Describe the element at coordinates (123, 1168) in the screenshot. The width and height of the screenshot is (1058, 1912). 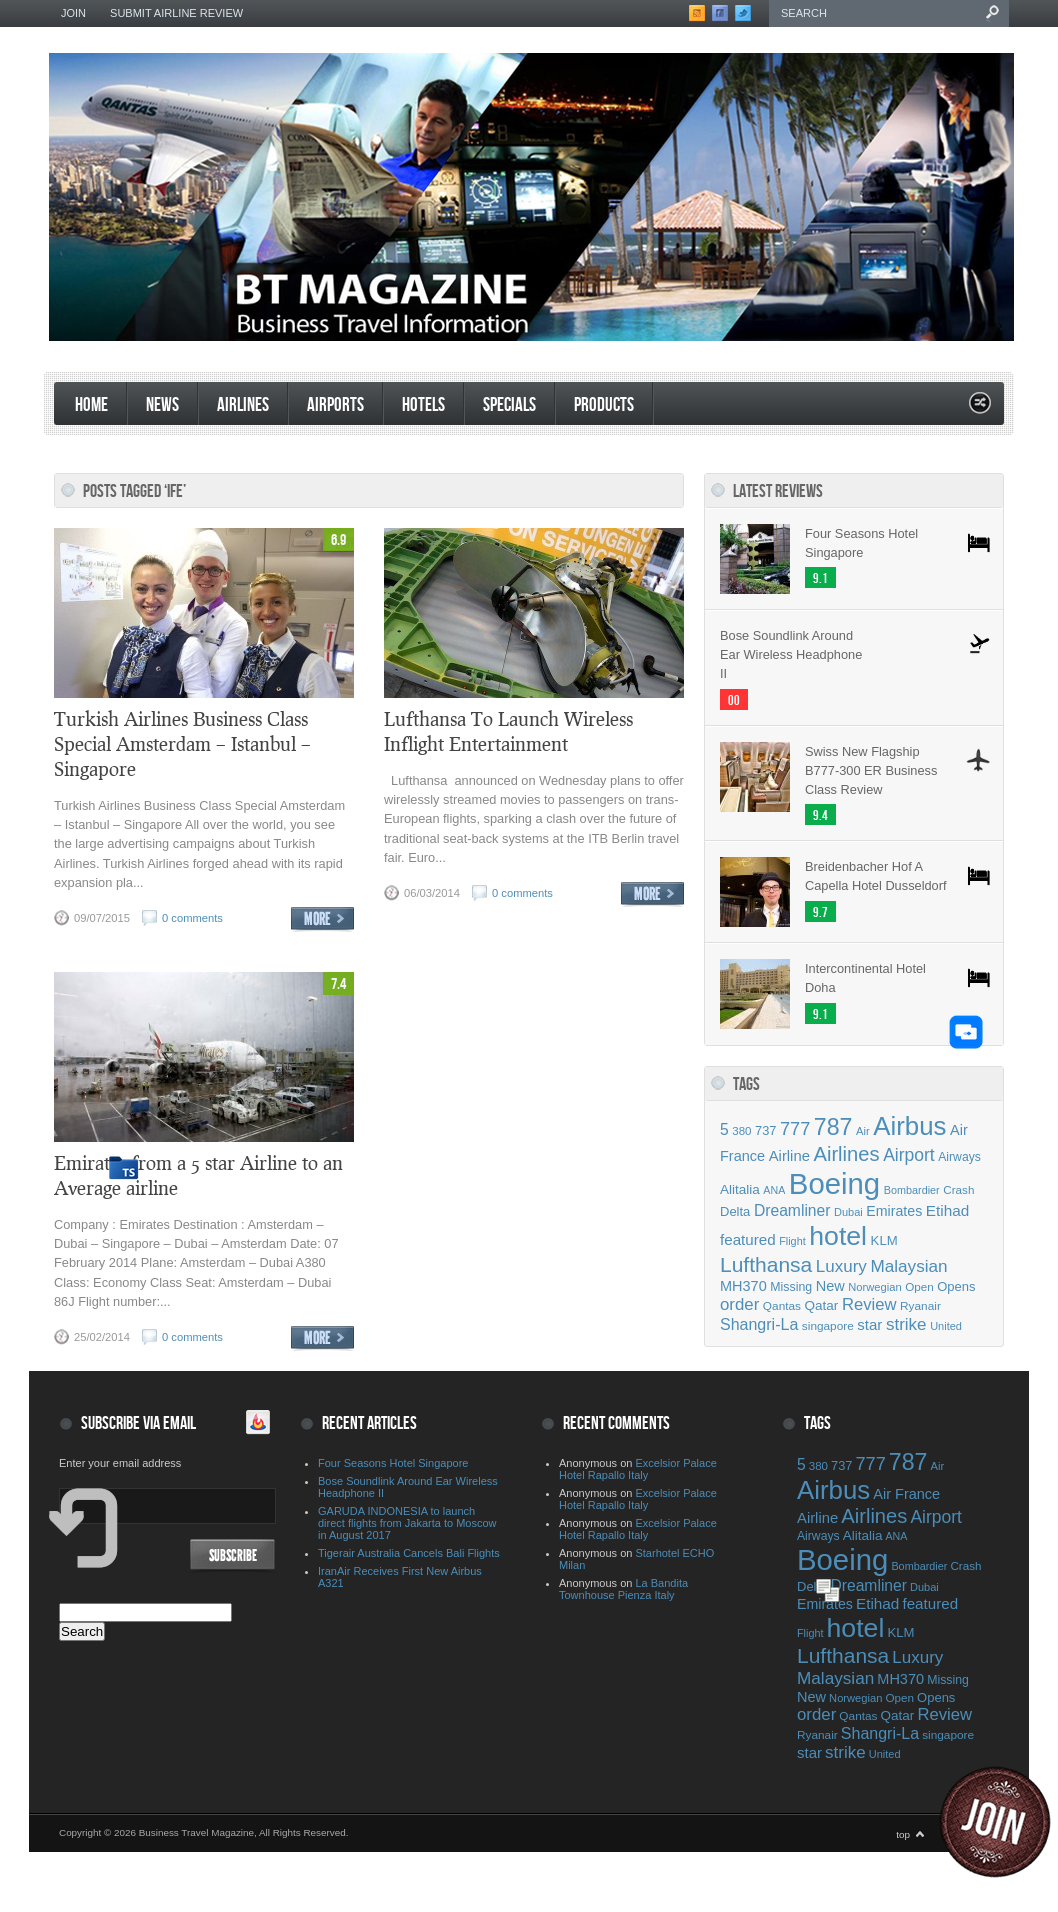
I see `open typescript project files folder` at that location.